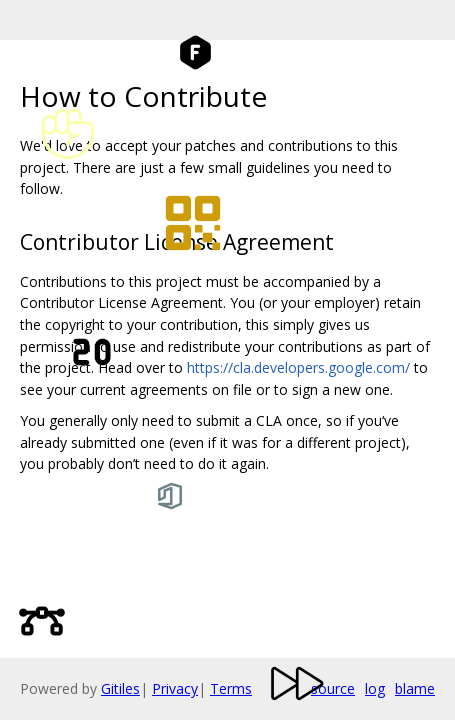 Image resolution: width=455 pixels, height=720 pixels. Describe the element at coordinates (193, 223) in the screenshot. I see `scan or generate a QR code` at that location.